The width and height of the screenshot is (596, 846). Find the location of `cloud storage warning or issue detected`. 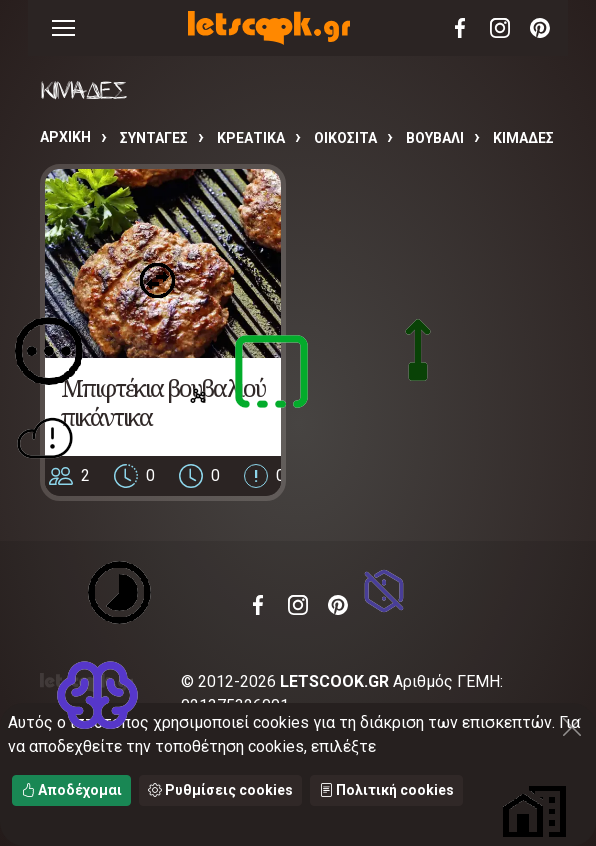

cloud storage warning or issue detected is located at coordinates (45, 438).